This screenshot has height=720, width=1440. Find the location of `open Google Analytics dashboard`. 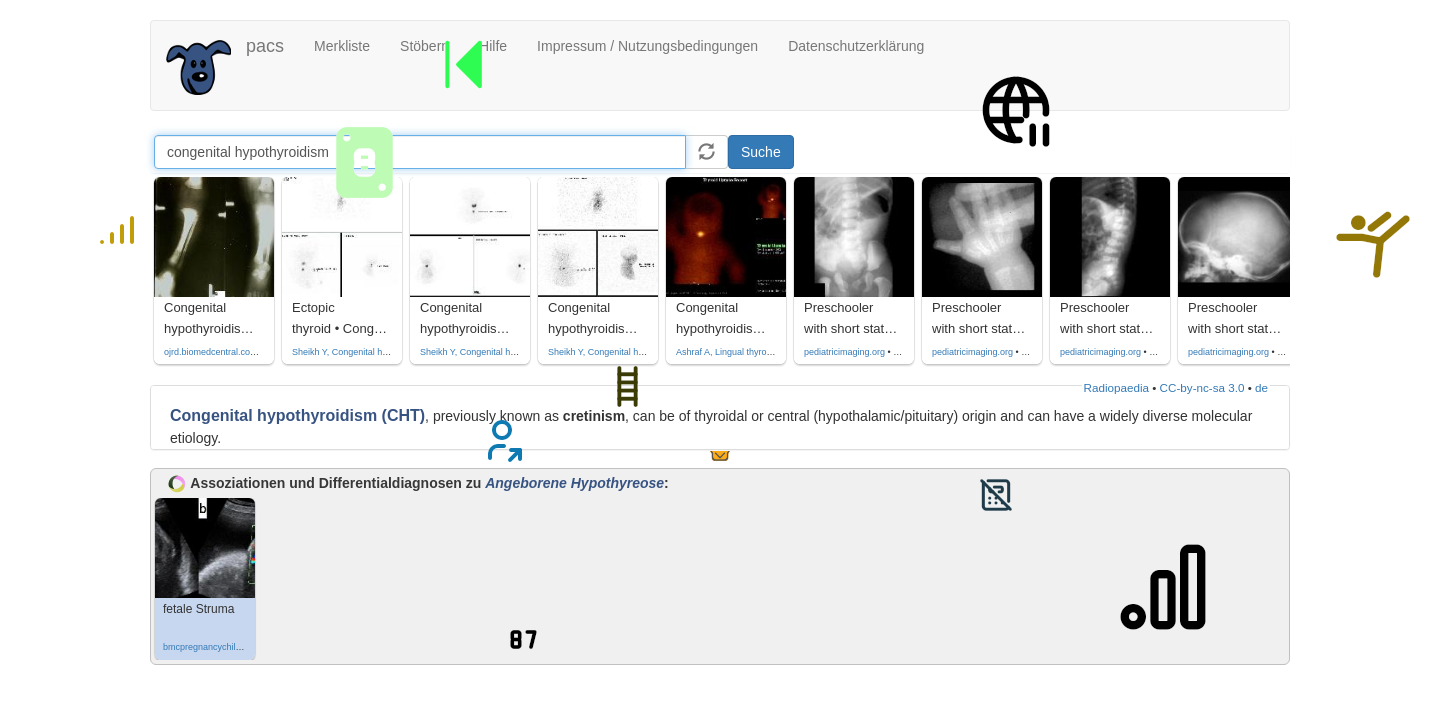

open Google Analytics dashboard is located at coordinates (1163, 587).